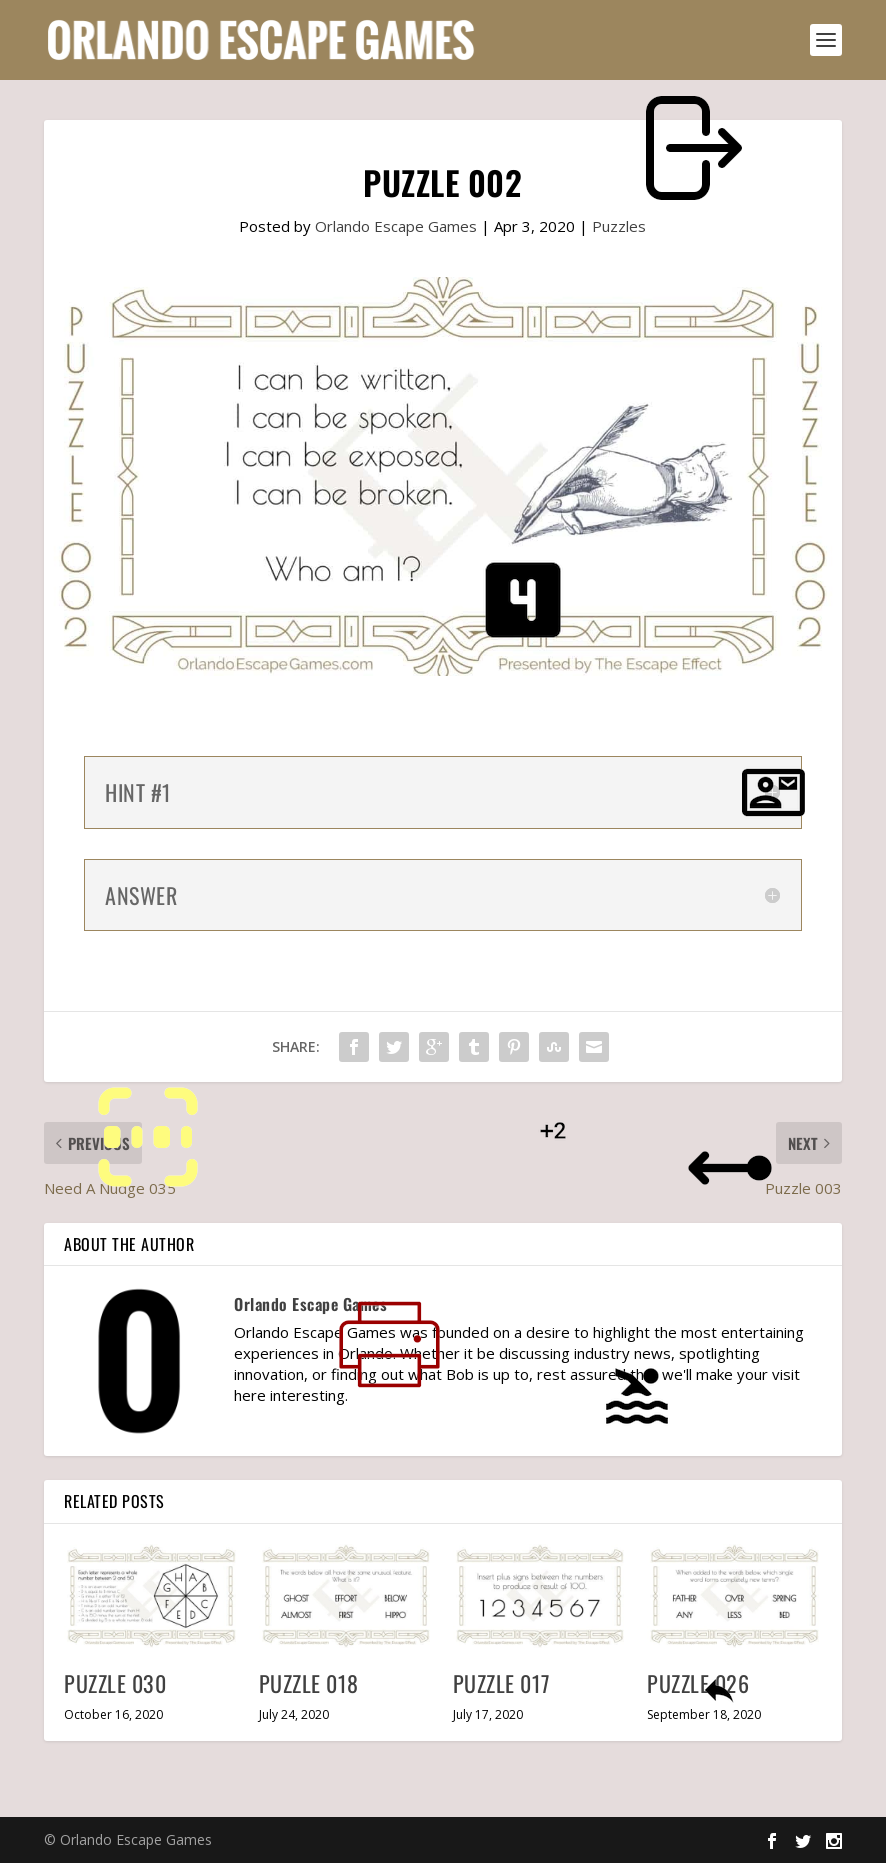 The image size is (886, 1863). Describe the element at coordinates (686, 148) in the screenshot. I see `log out of your account` at that location.